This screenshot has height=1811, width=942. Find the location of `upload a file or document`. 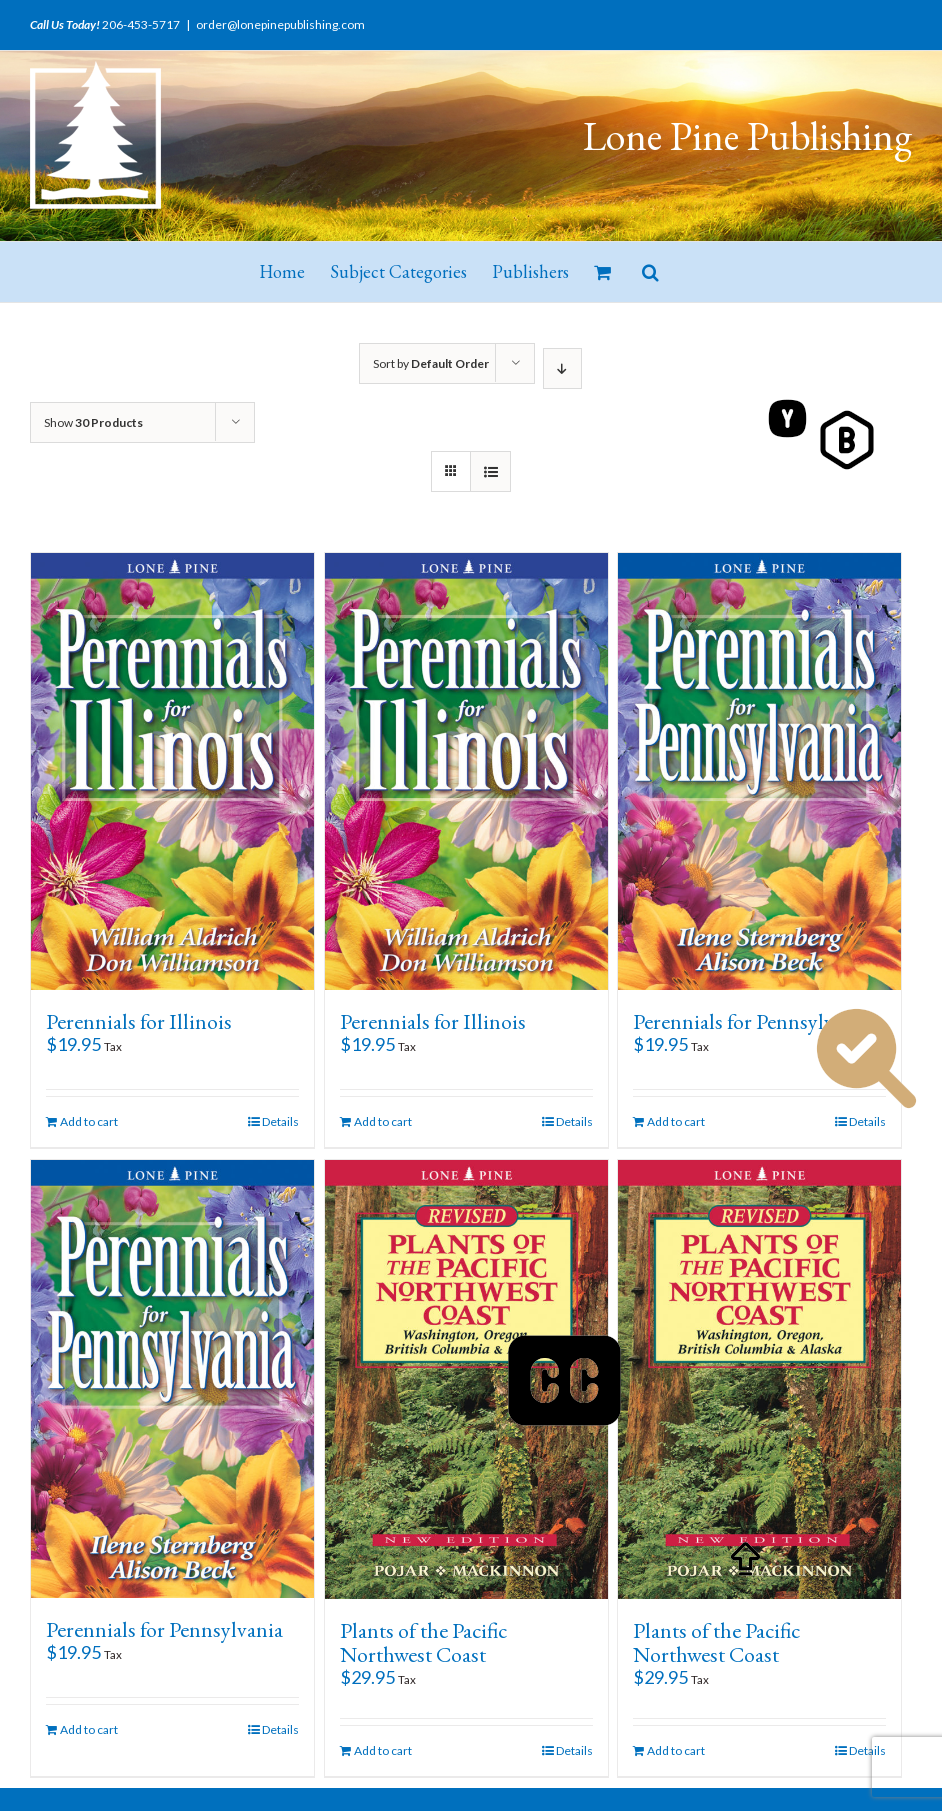

upload a file or document is located at coordinates (745, 1558).